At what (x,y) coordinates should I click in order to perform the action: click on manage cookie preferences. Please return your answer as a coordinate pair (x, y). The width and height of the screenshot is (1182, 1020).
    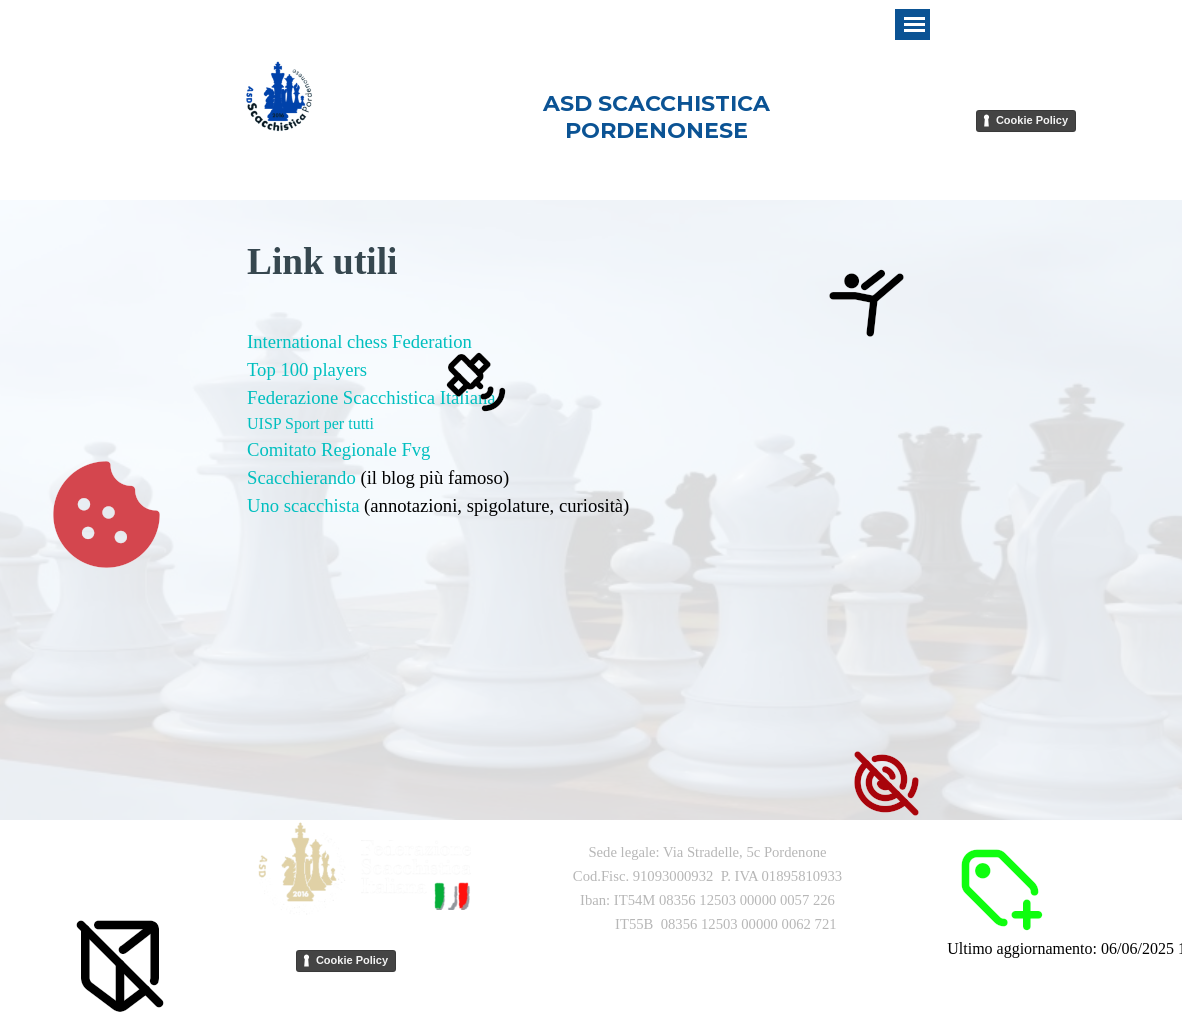
    Looking at the image, I should click on (106, 514).